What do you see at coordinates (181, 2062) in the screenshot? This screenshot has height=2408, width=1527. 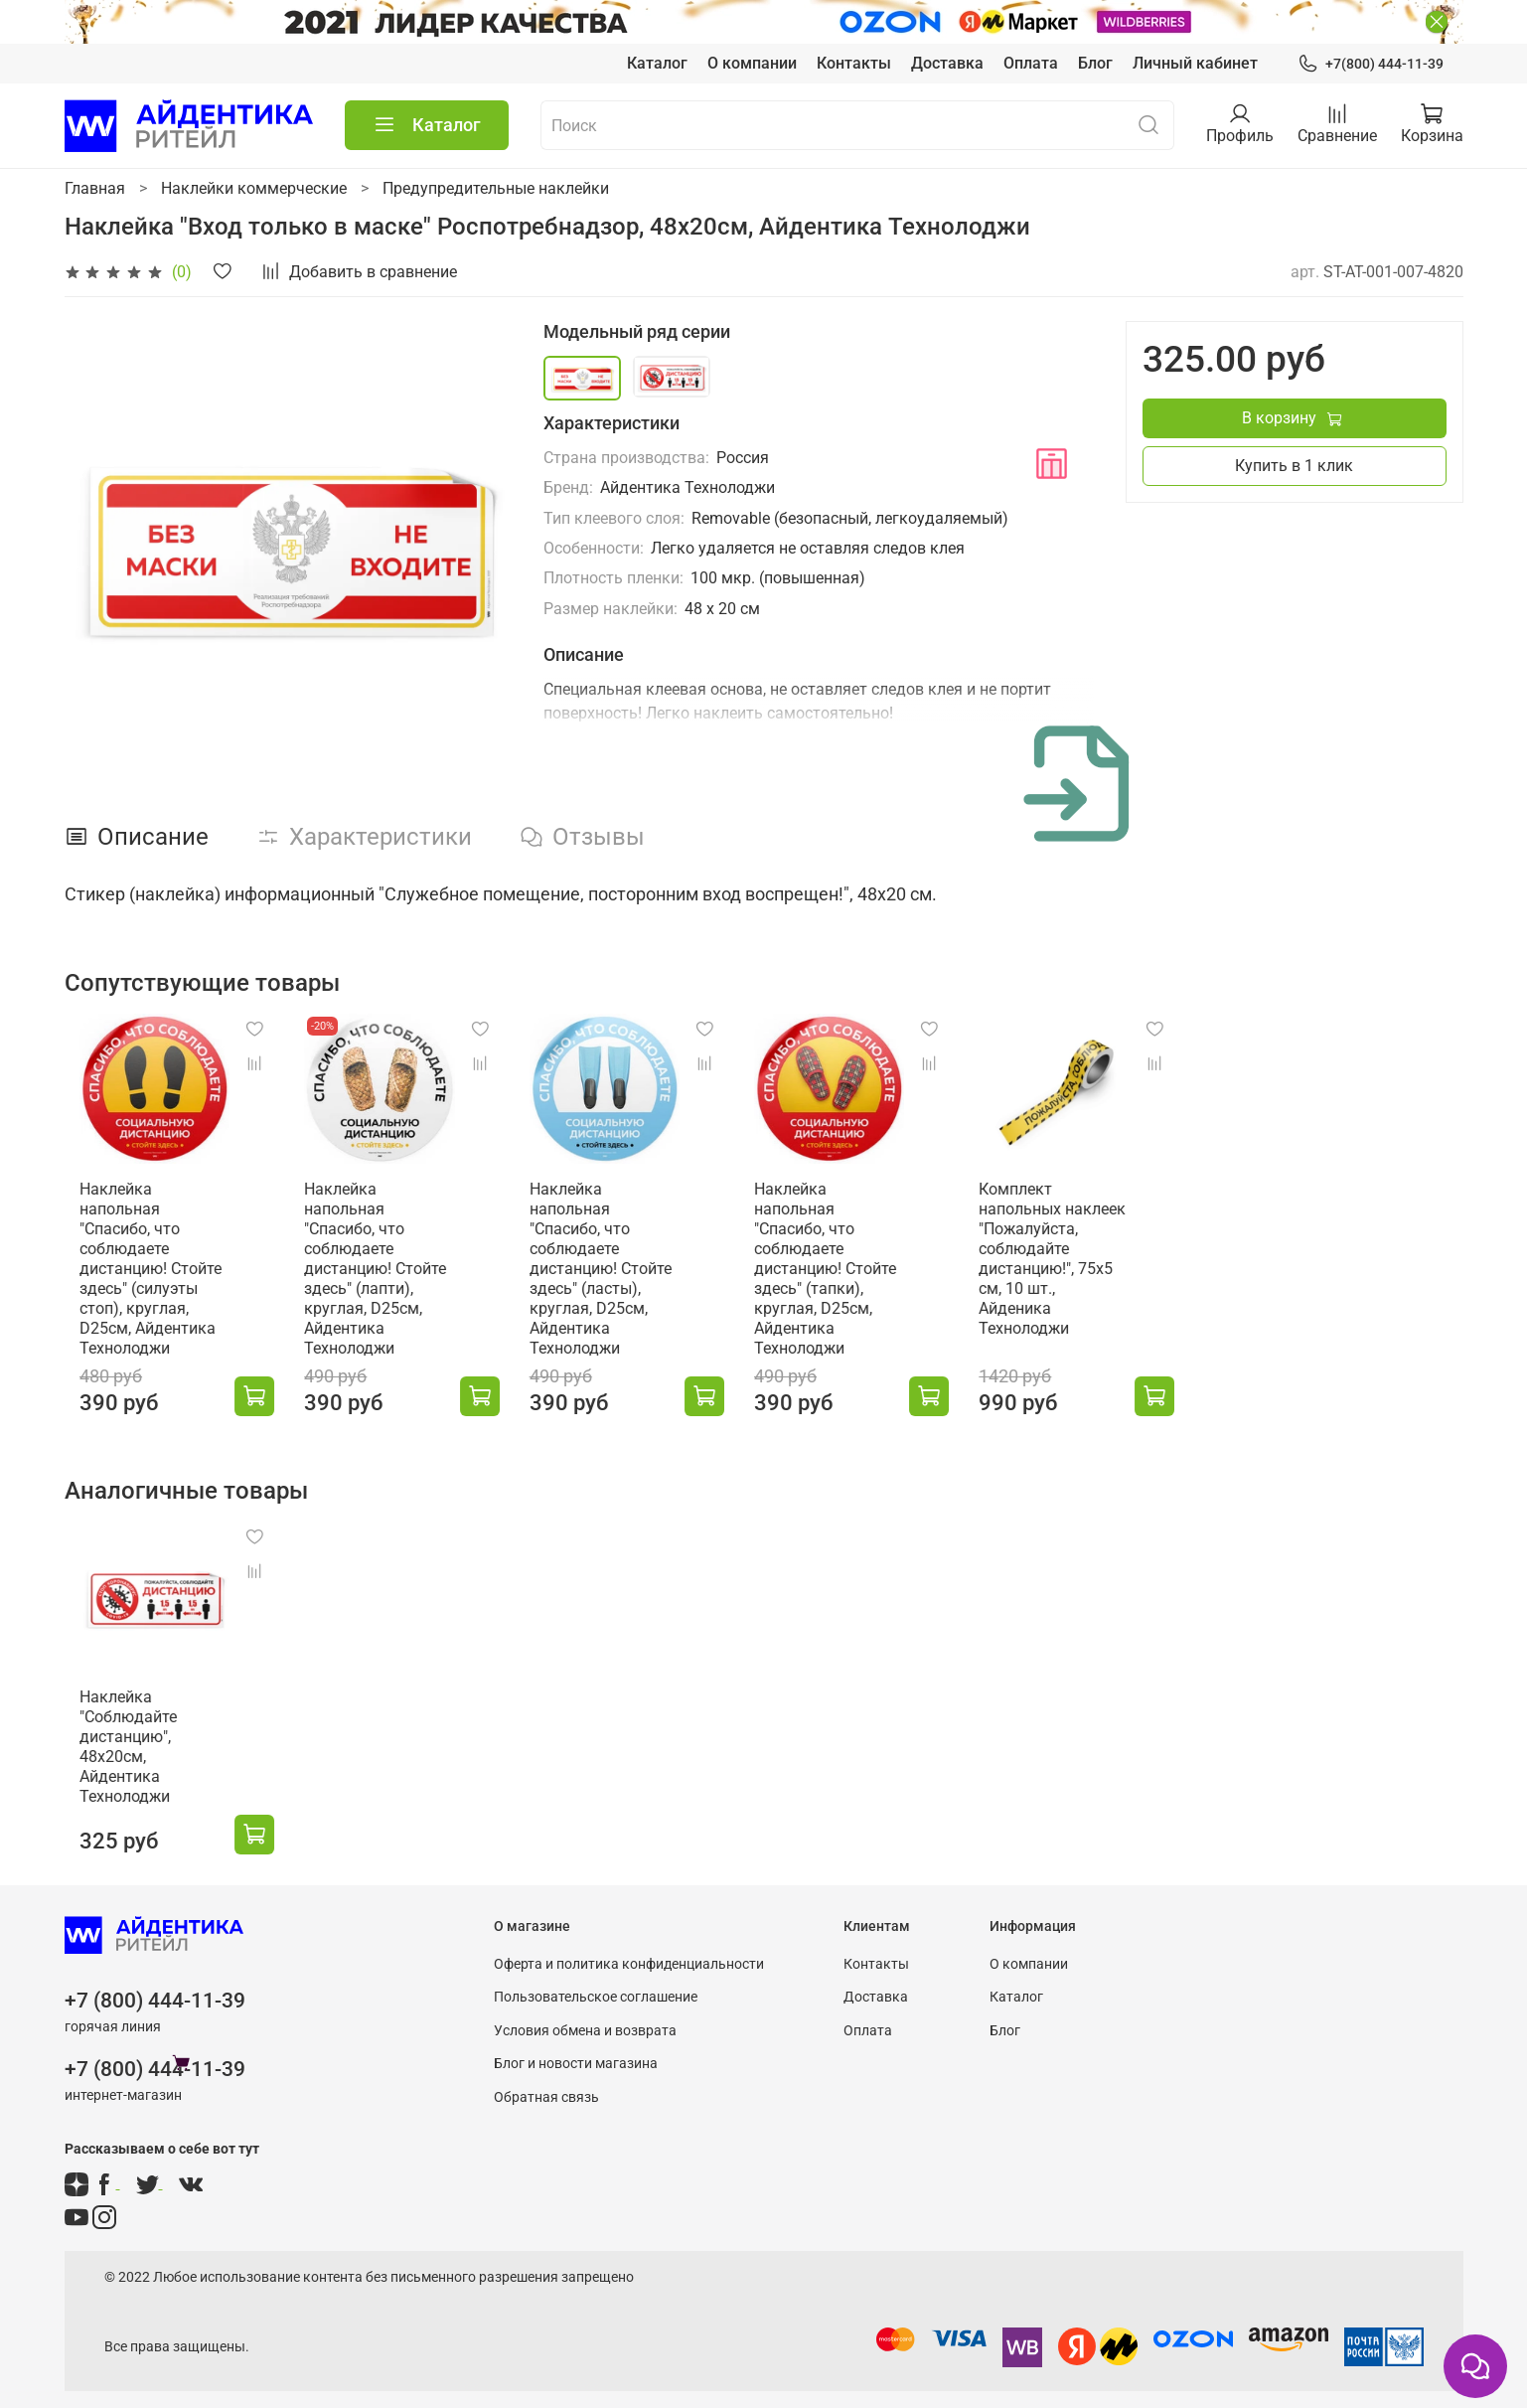 I see `view your shopping cart` at bounding box center [181, 2062].